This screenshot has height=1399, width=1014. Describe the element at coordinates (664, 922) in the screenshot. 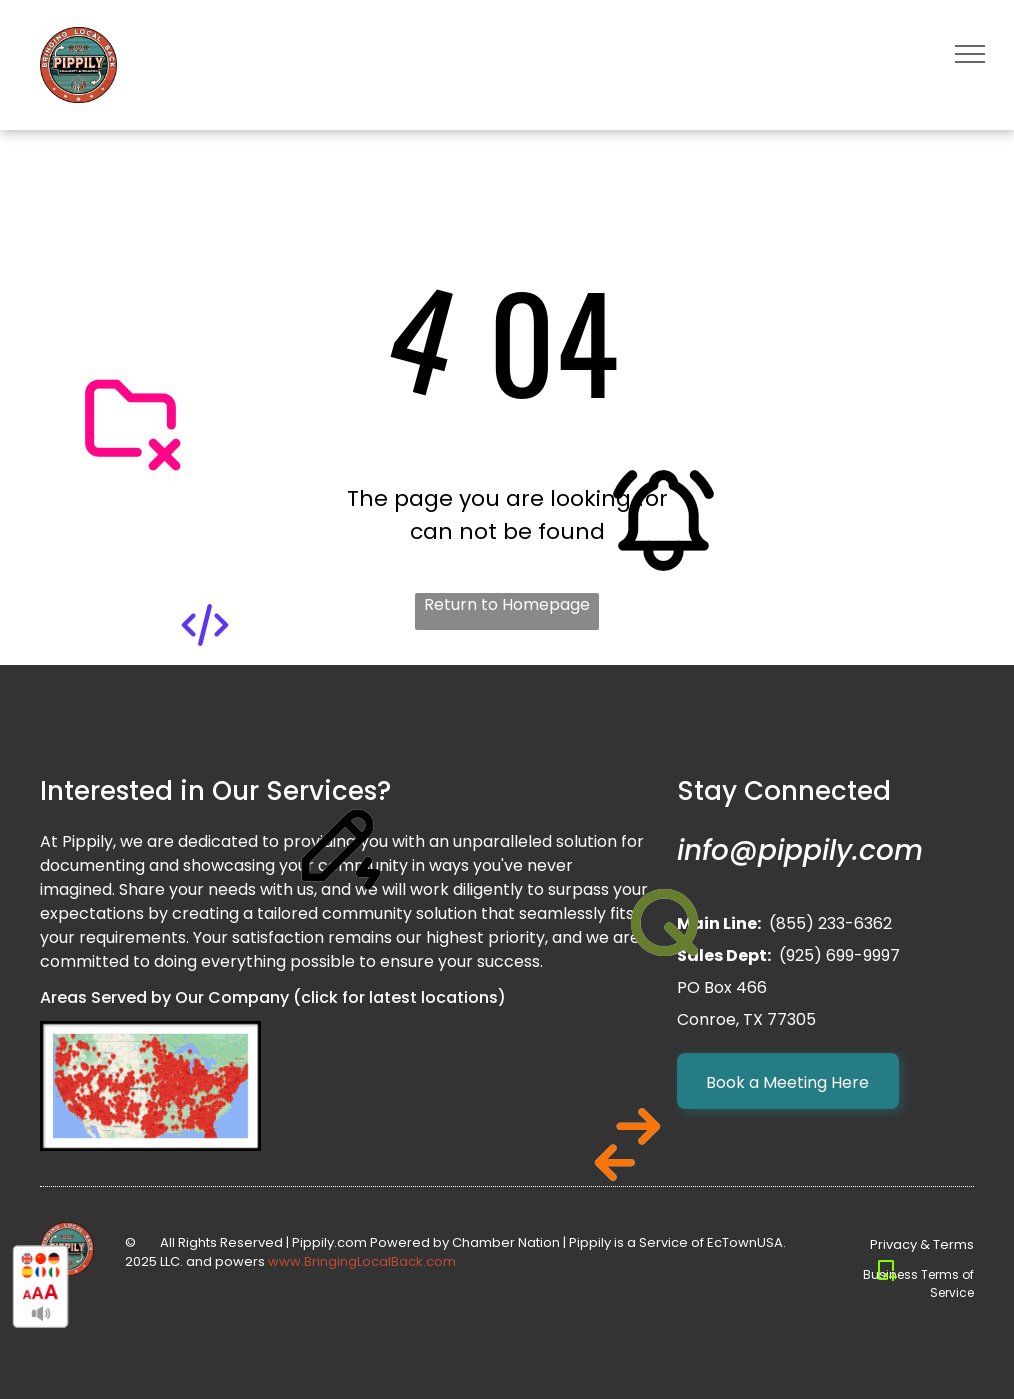

I see `indicates guatemalan quetzal currency` at that location.